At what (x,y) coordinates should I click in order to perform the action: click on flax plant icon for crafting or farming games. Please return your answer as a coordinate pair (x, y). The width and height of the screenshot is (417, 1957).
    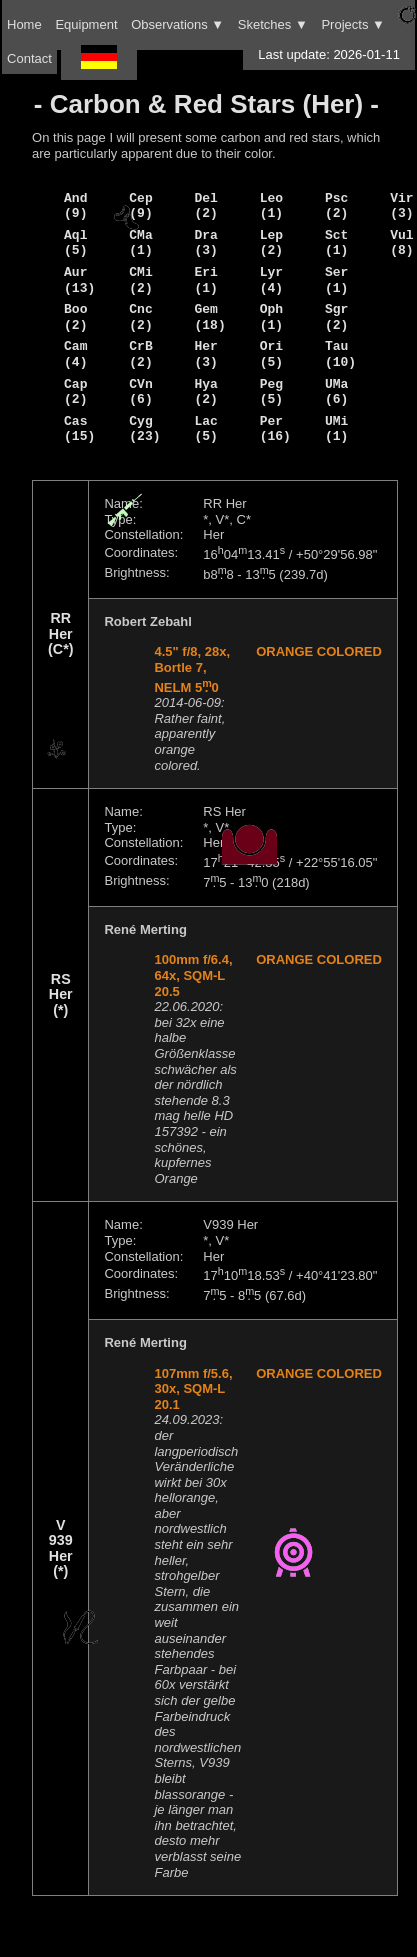
    Looking at the image, I should click on (56, 748).